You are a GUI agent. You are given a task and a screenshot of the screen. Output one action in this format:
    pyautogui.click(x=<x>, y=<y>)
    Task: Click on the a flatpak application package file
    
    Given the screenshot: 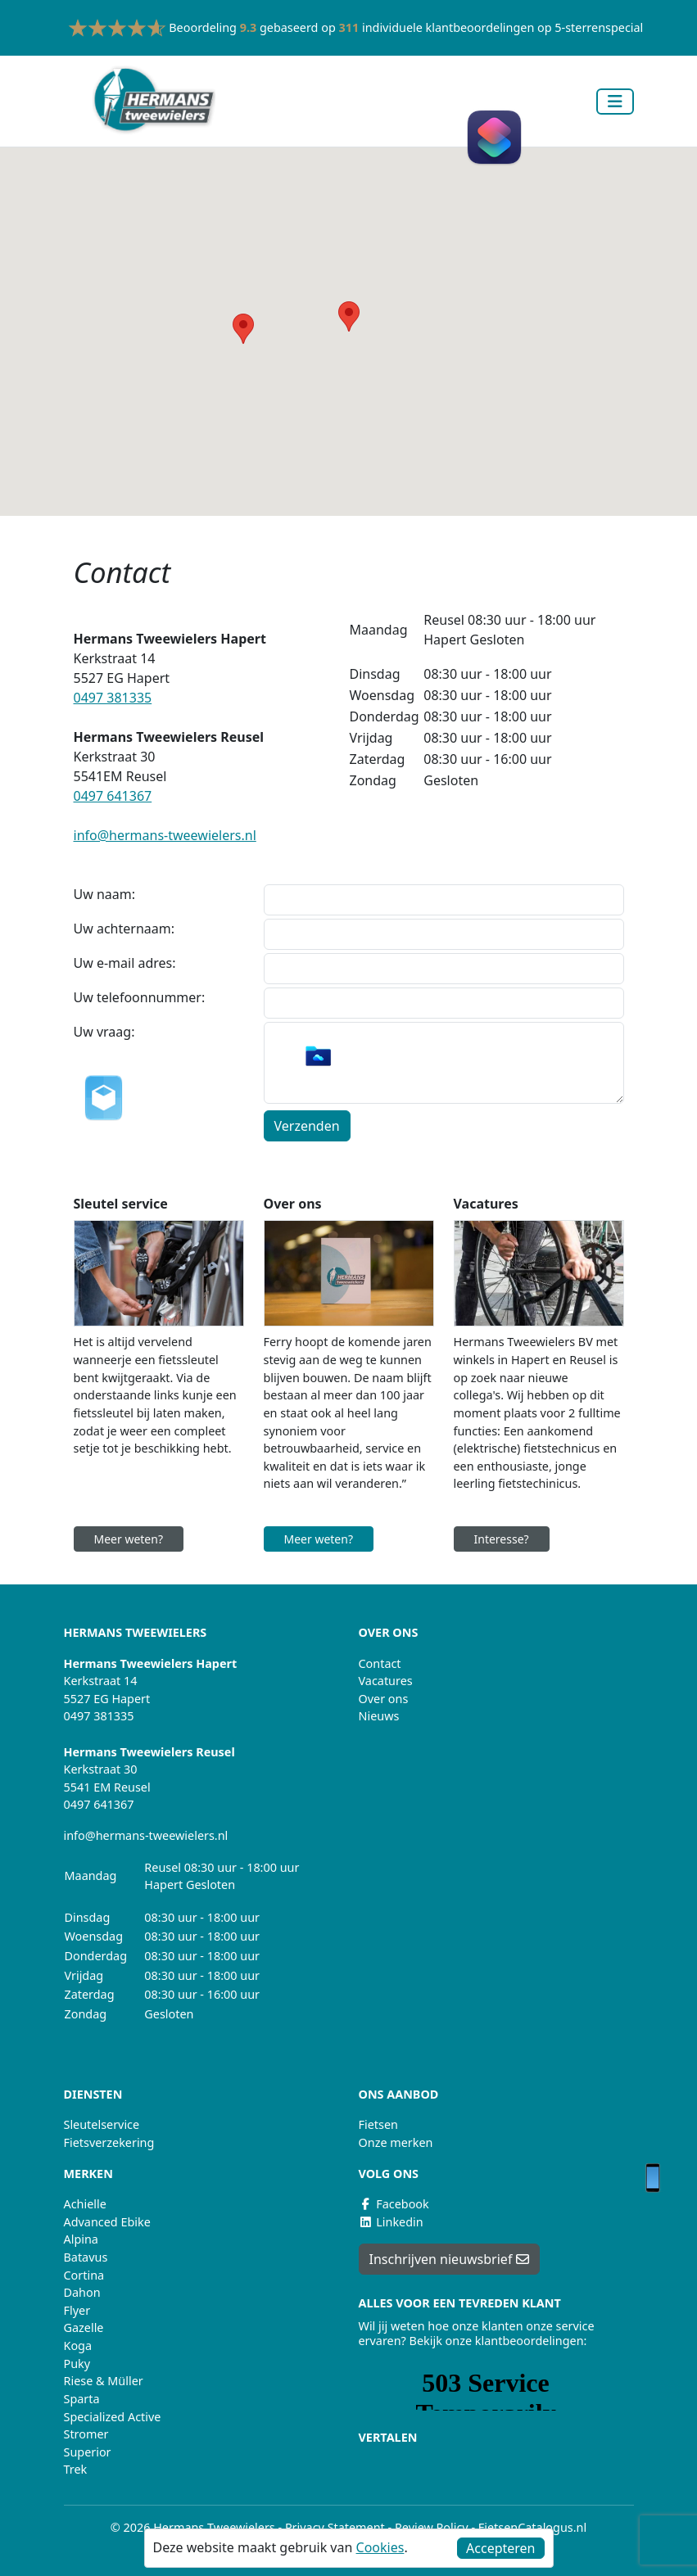 What is the action you would take?
    pyautogui.click(x=103, y=1097)
    